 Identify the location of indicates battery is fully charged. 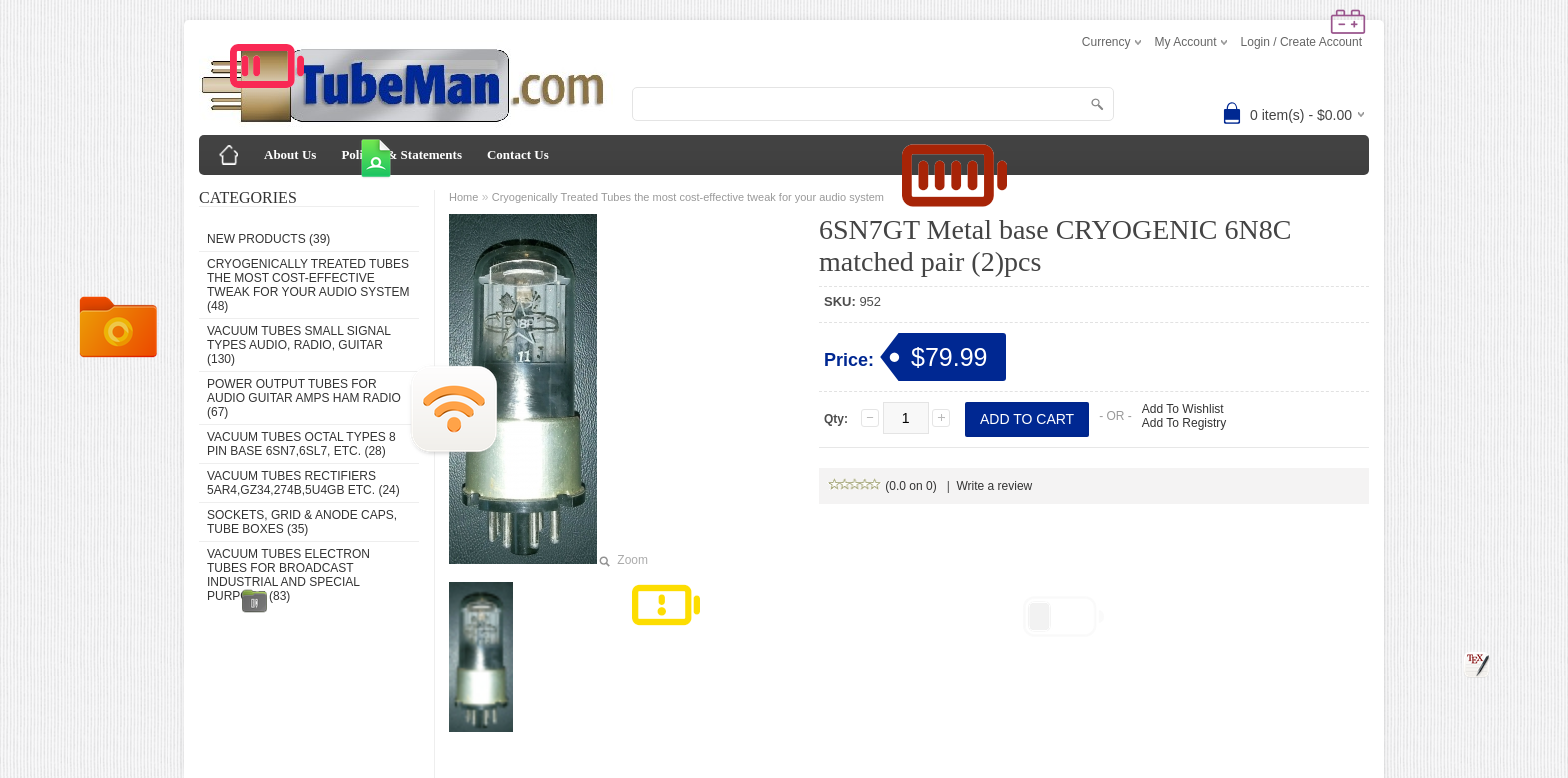
(954, 175).